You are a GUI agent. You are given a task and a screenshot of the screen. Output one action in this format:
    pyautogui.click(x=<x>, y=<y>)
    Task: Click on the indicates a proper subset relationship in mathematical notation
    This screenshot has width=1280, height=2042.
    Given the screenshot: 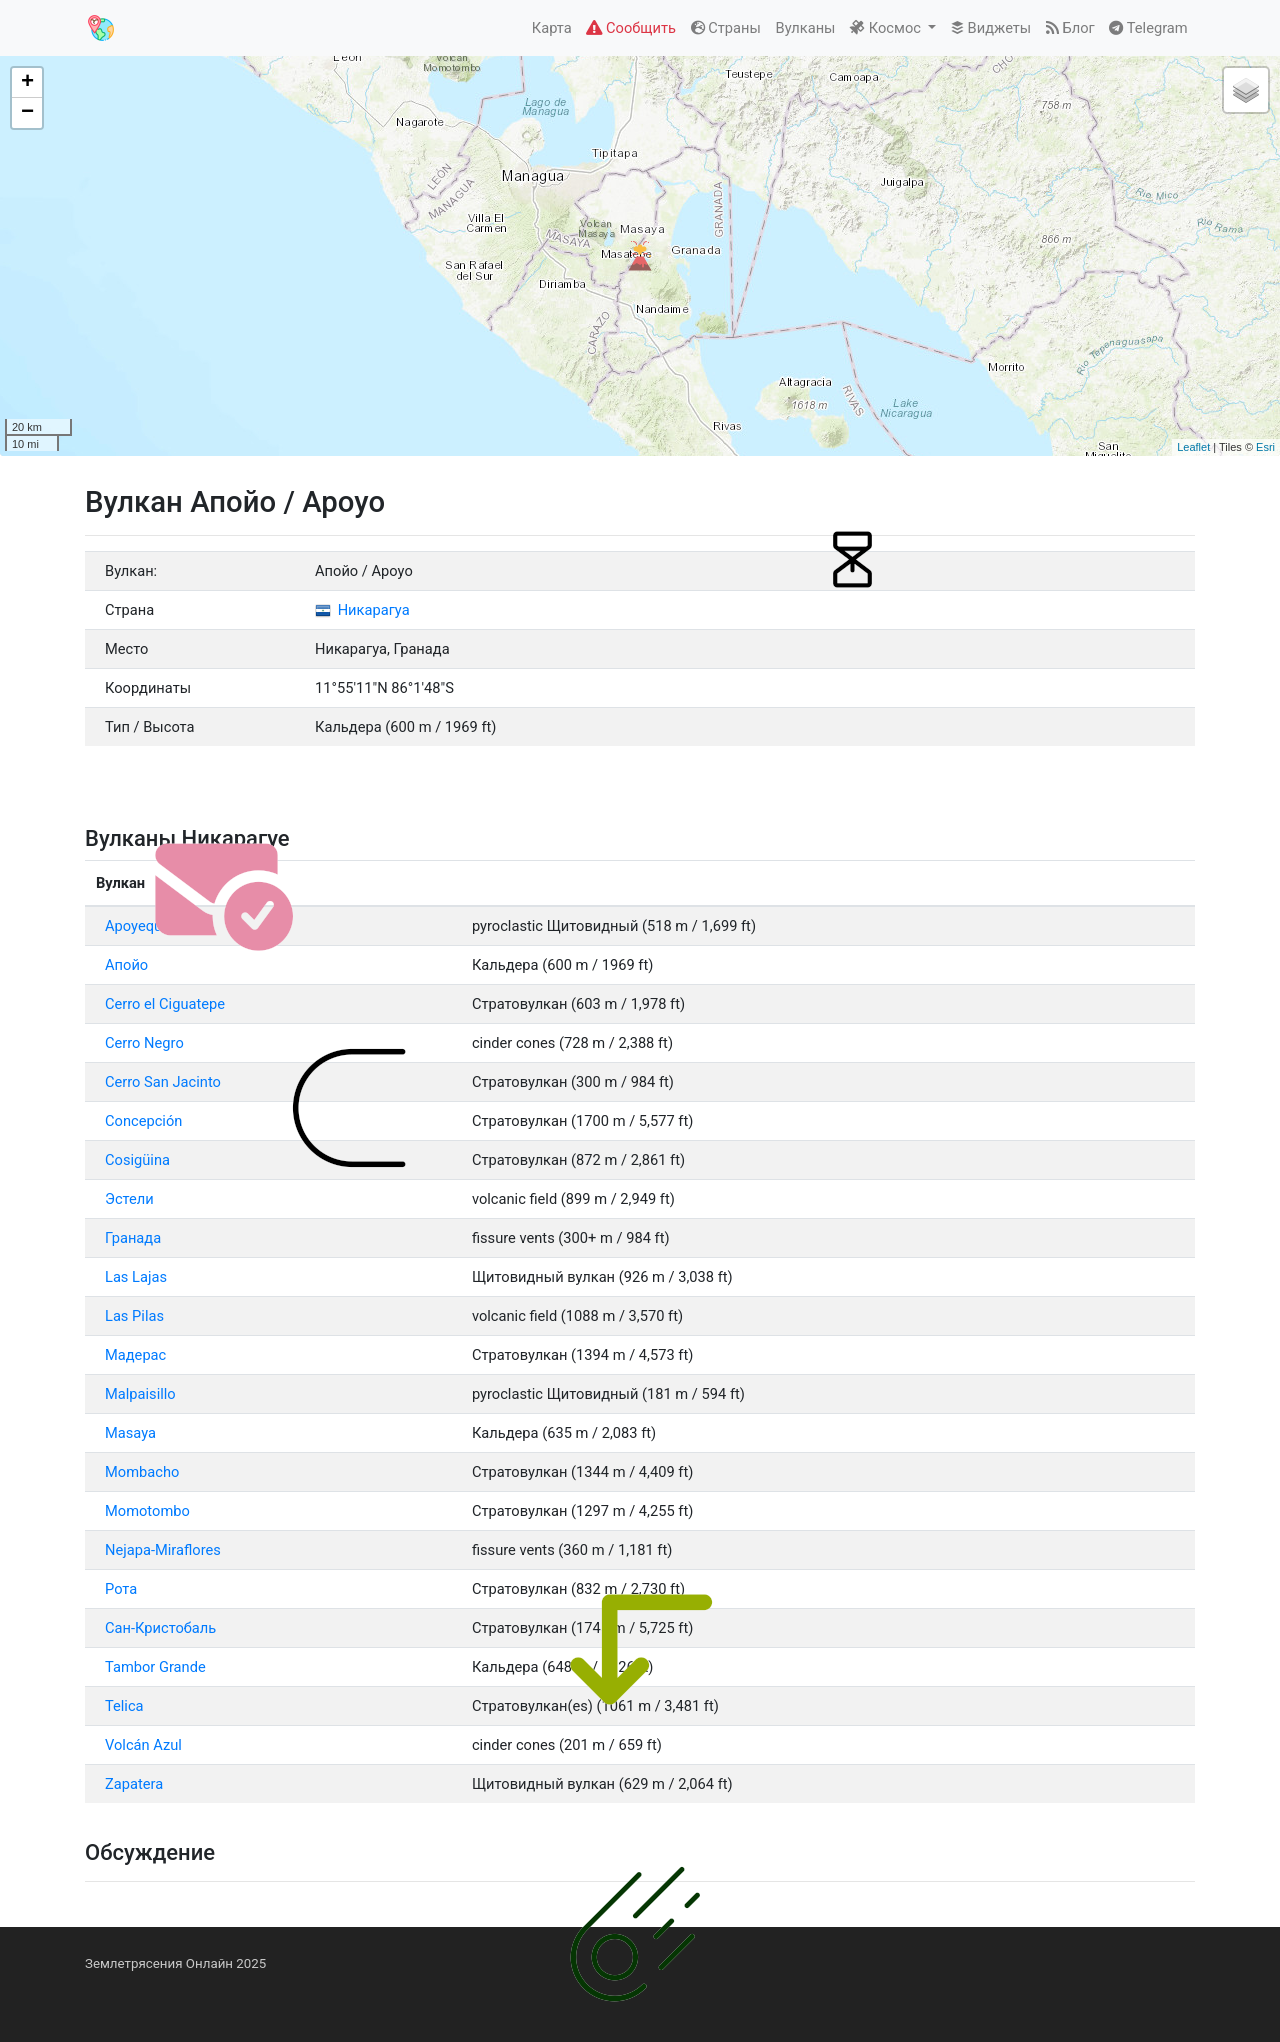 What is the action you would take?
    pyautogui.click(x=352, y=1108)
    